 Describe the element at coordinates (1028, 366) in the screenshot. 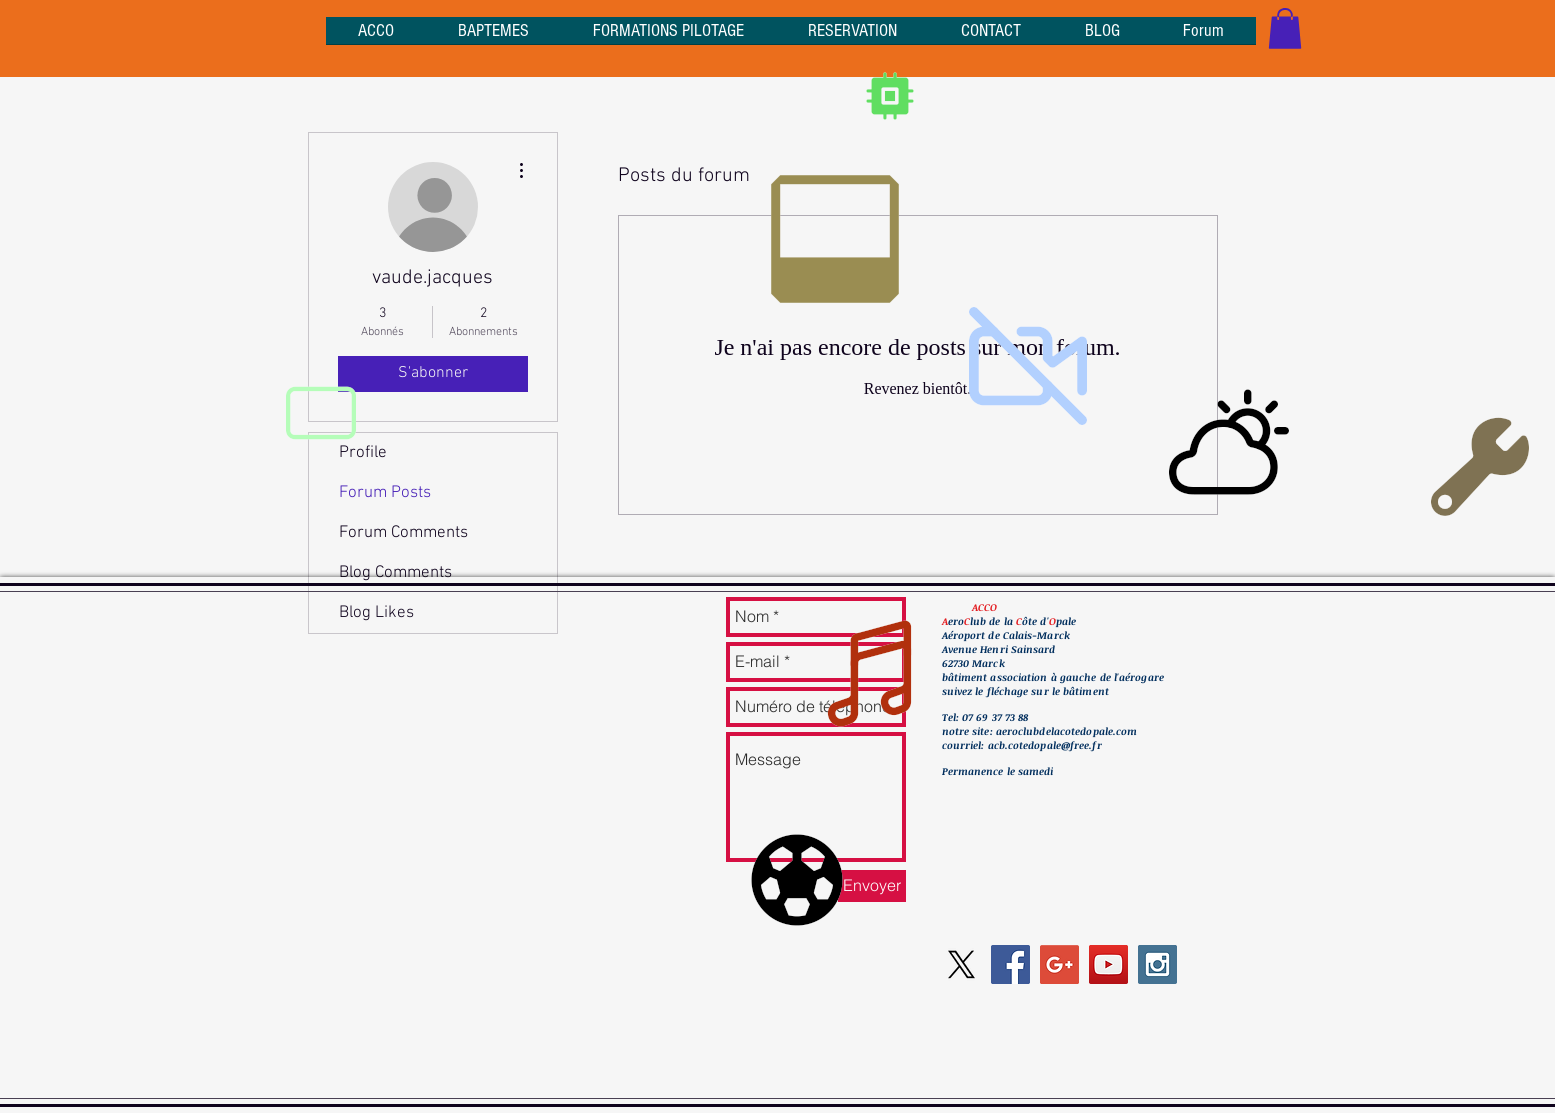

I see `turn off camera or disable video` at that location.